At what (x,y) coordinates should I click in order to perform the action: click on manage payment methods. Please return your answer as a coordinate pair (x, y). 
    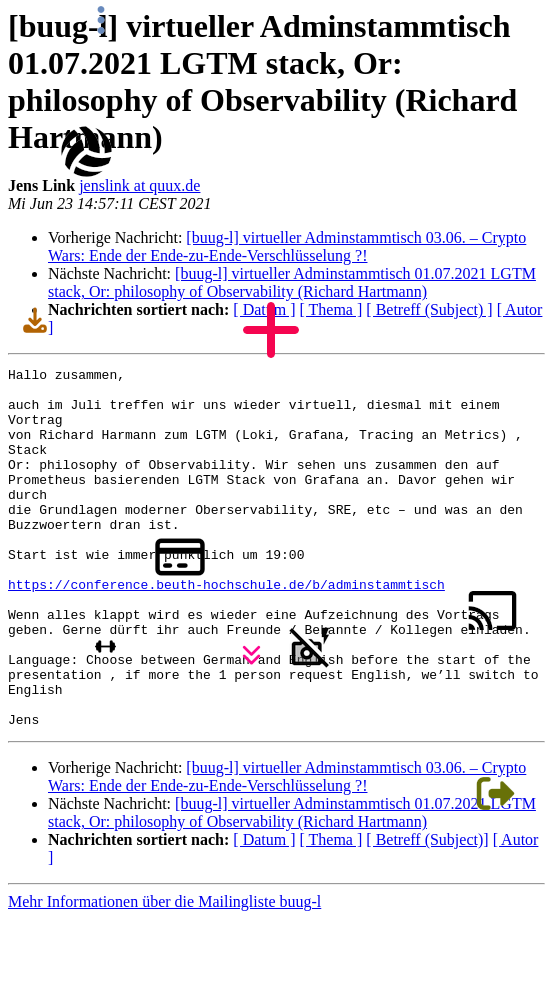
    Looking at the image, I should click on (180, 557).